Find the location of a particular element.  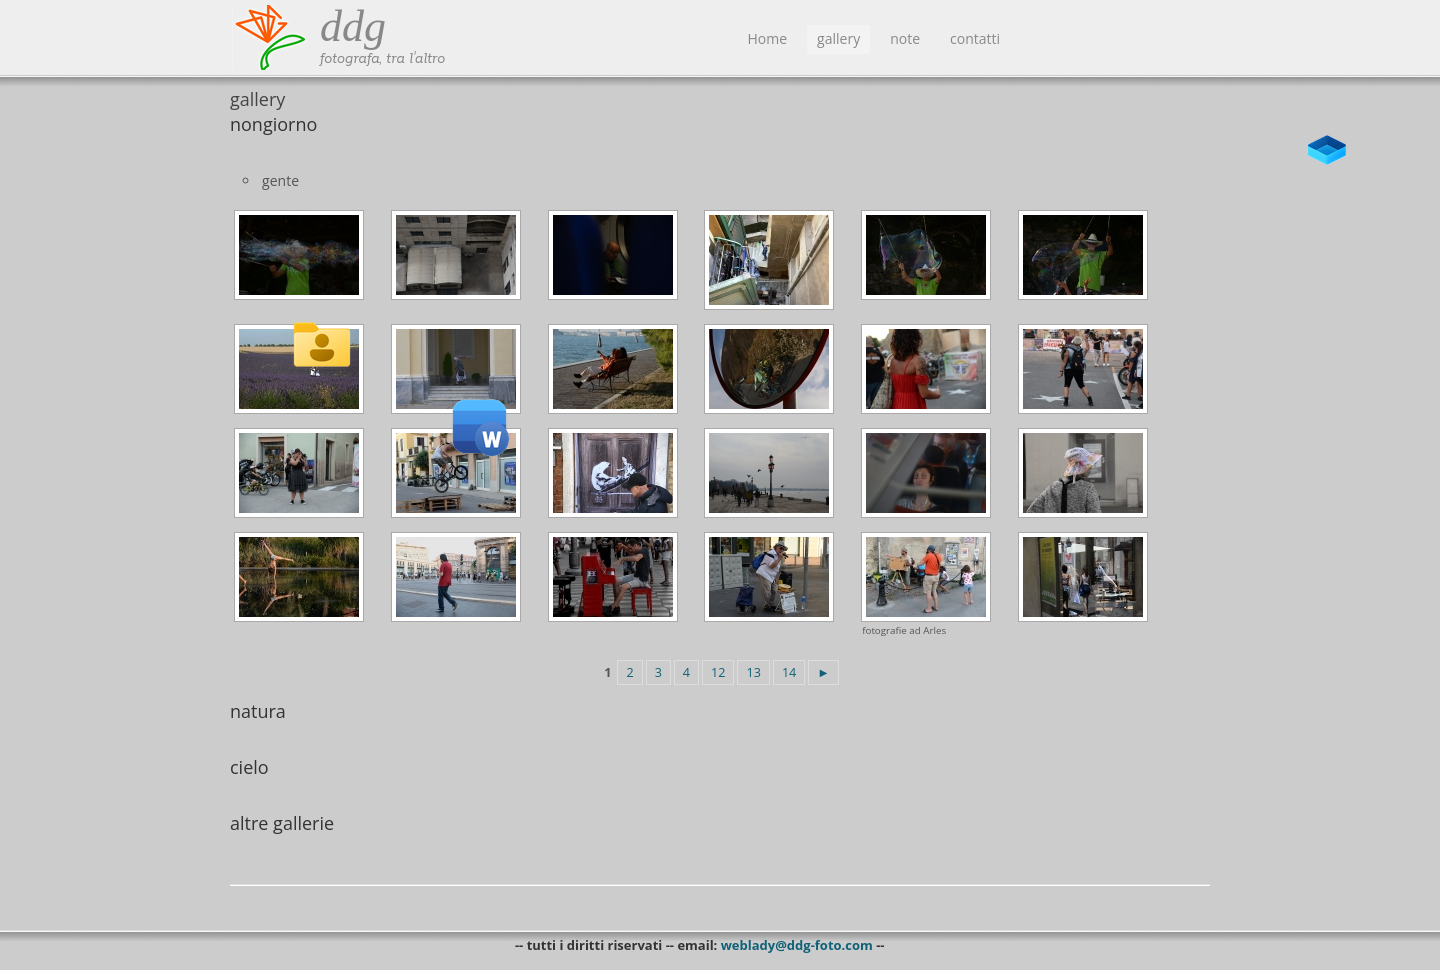

open Microsoft Word is located at coordinates (479, 426).